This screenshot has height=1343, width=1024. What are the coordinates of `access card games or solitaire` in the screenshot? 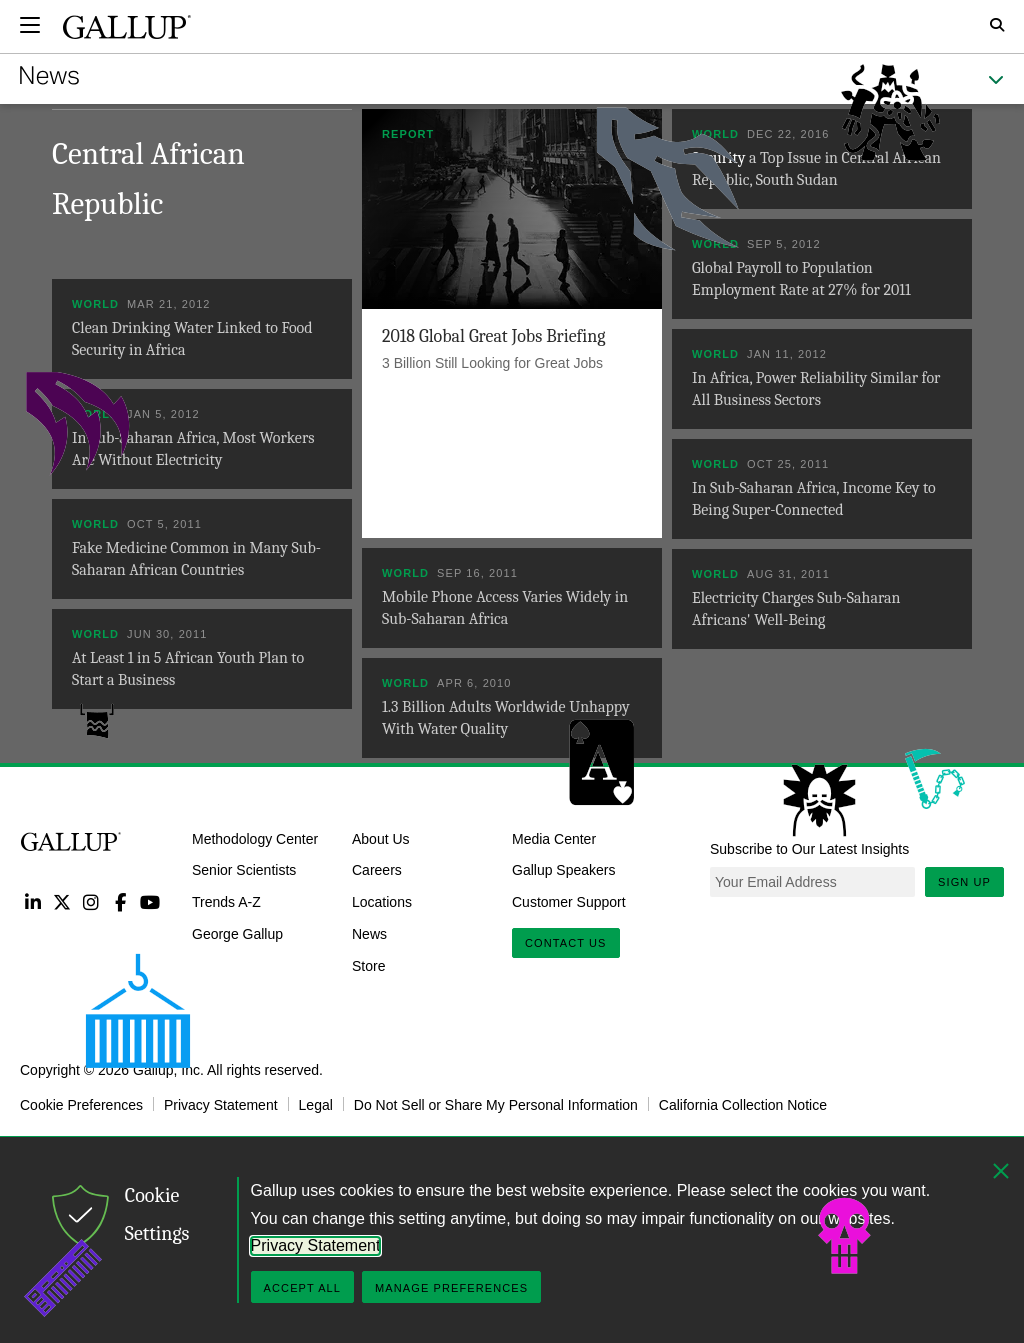 It's located at (601, 762).